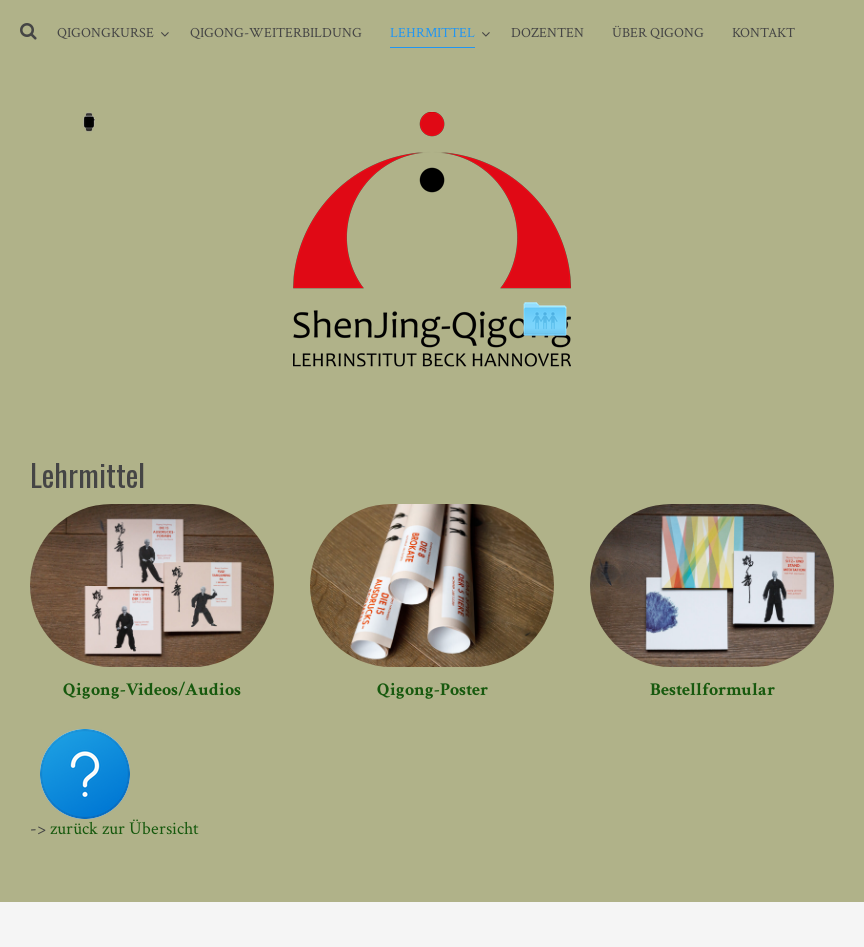 The height and width of the screenshot is (947, 864). I want to click on apple watch series 10 device icon, so click(89, 122).